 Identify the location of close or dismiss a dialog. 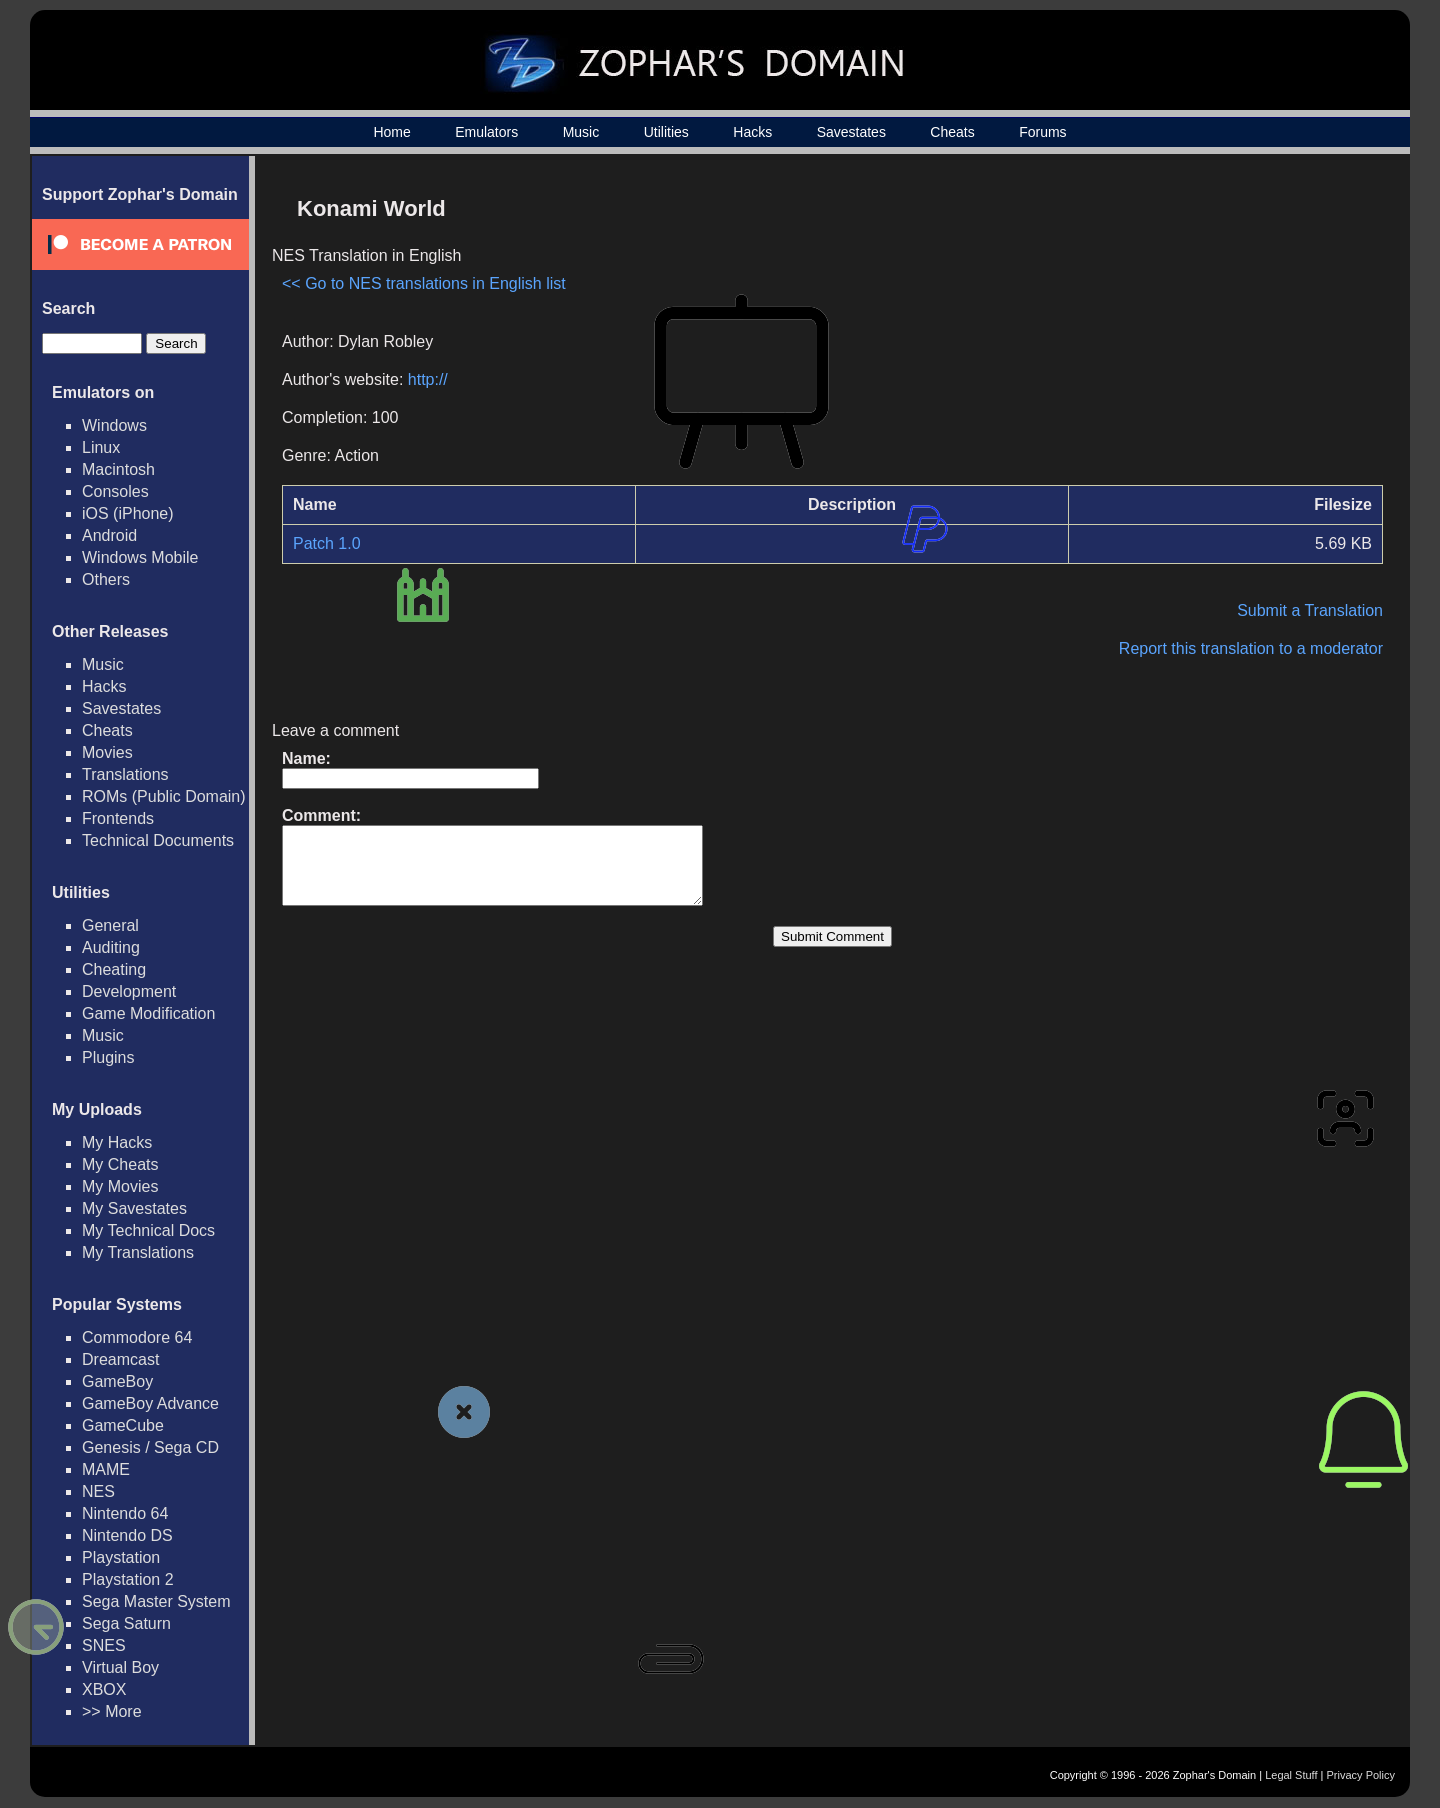
(464, 1412).